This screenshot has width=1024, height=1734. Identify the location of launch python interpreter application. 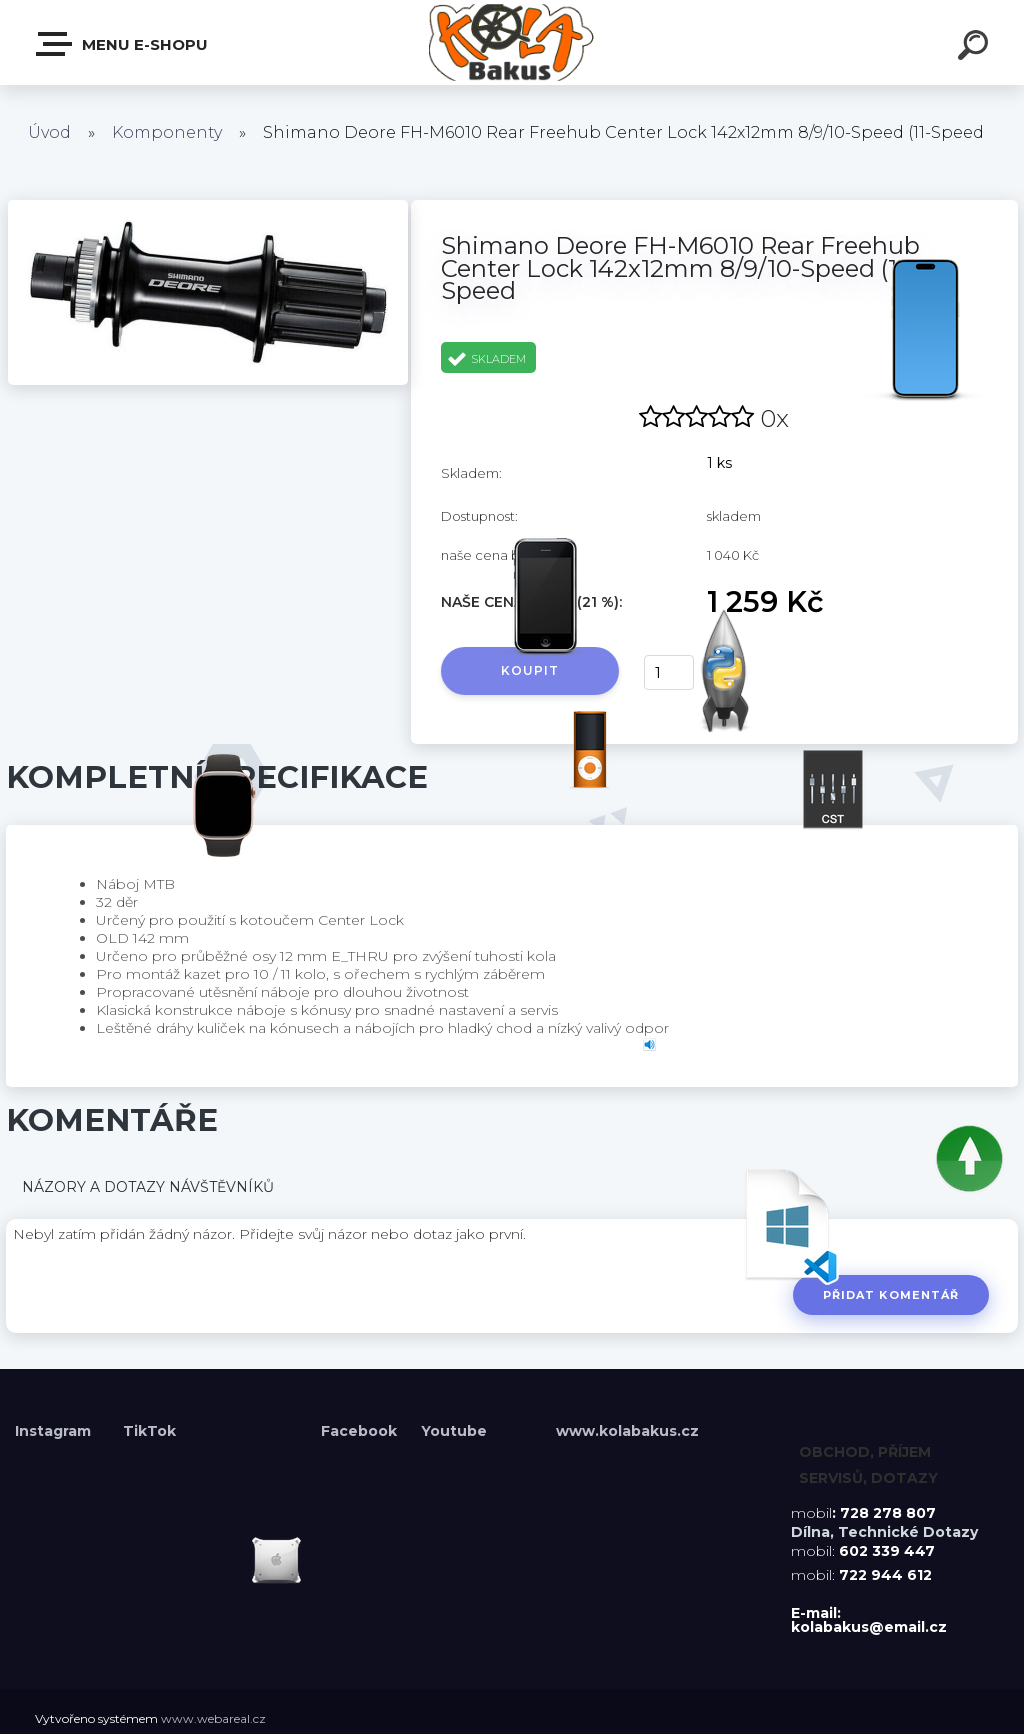
(725, 671).